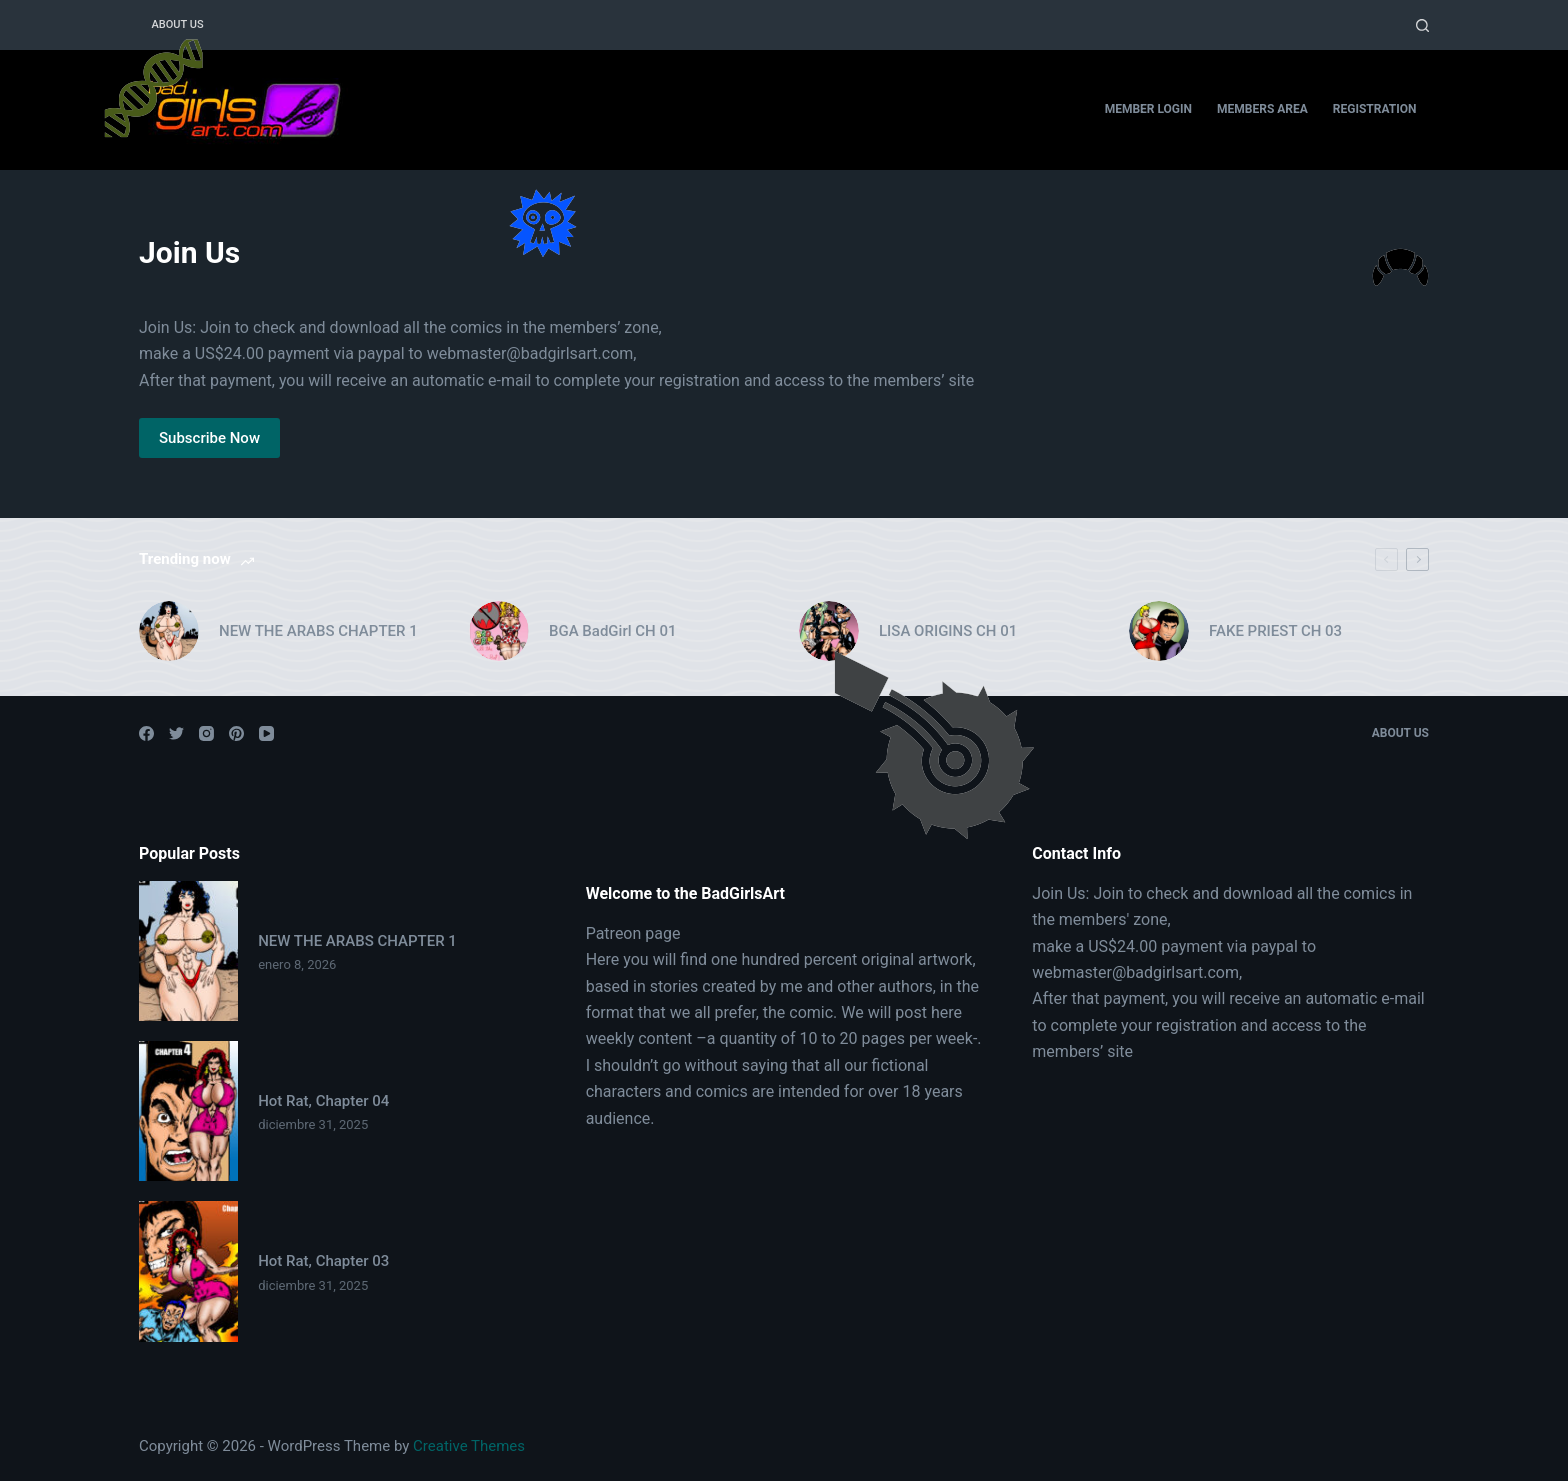 The height and width of the screenshot is (1481, 1568). I want to click on access genetic or DNA-related information, so click(153, 88).